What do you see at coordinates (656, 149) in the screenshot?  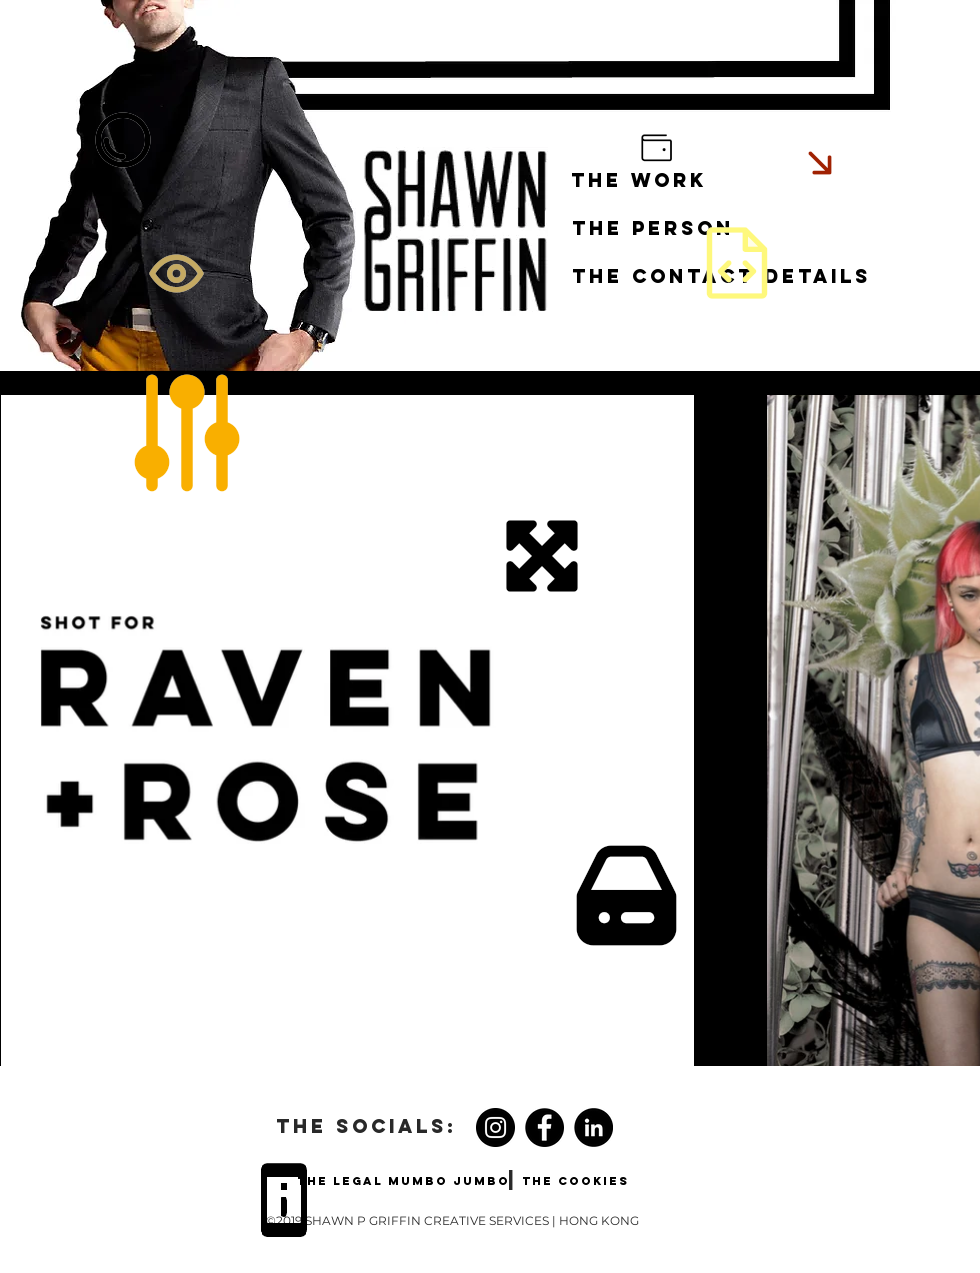 I see `access your wallet or payment methods` at bounding box center [656, 149].